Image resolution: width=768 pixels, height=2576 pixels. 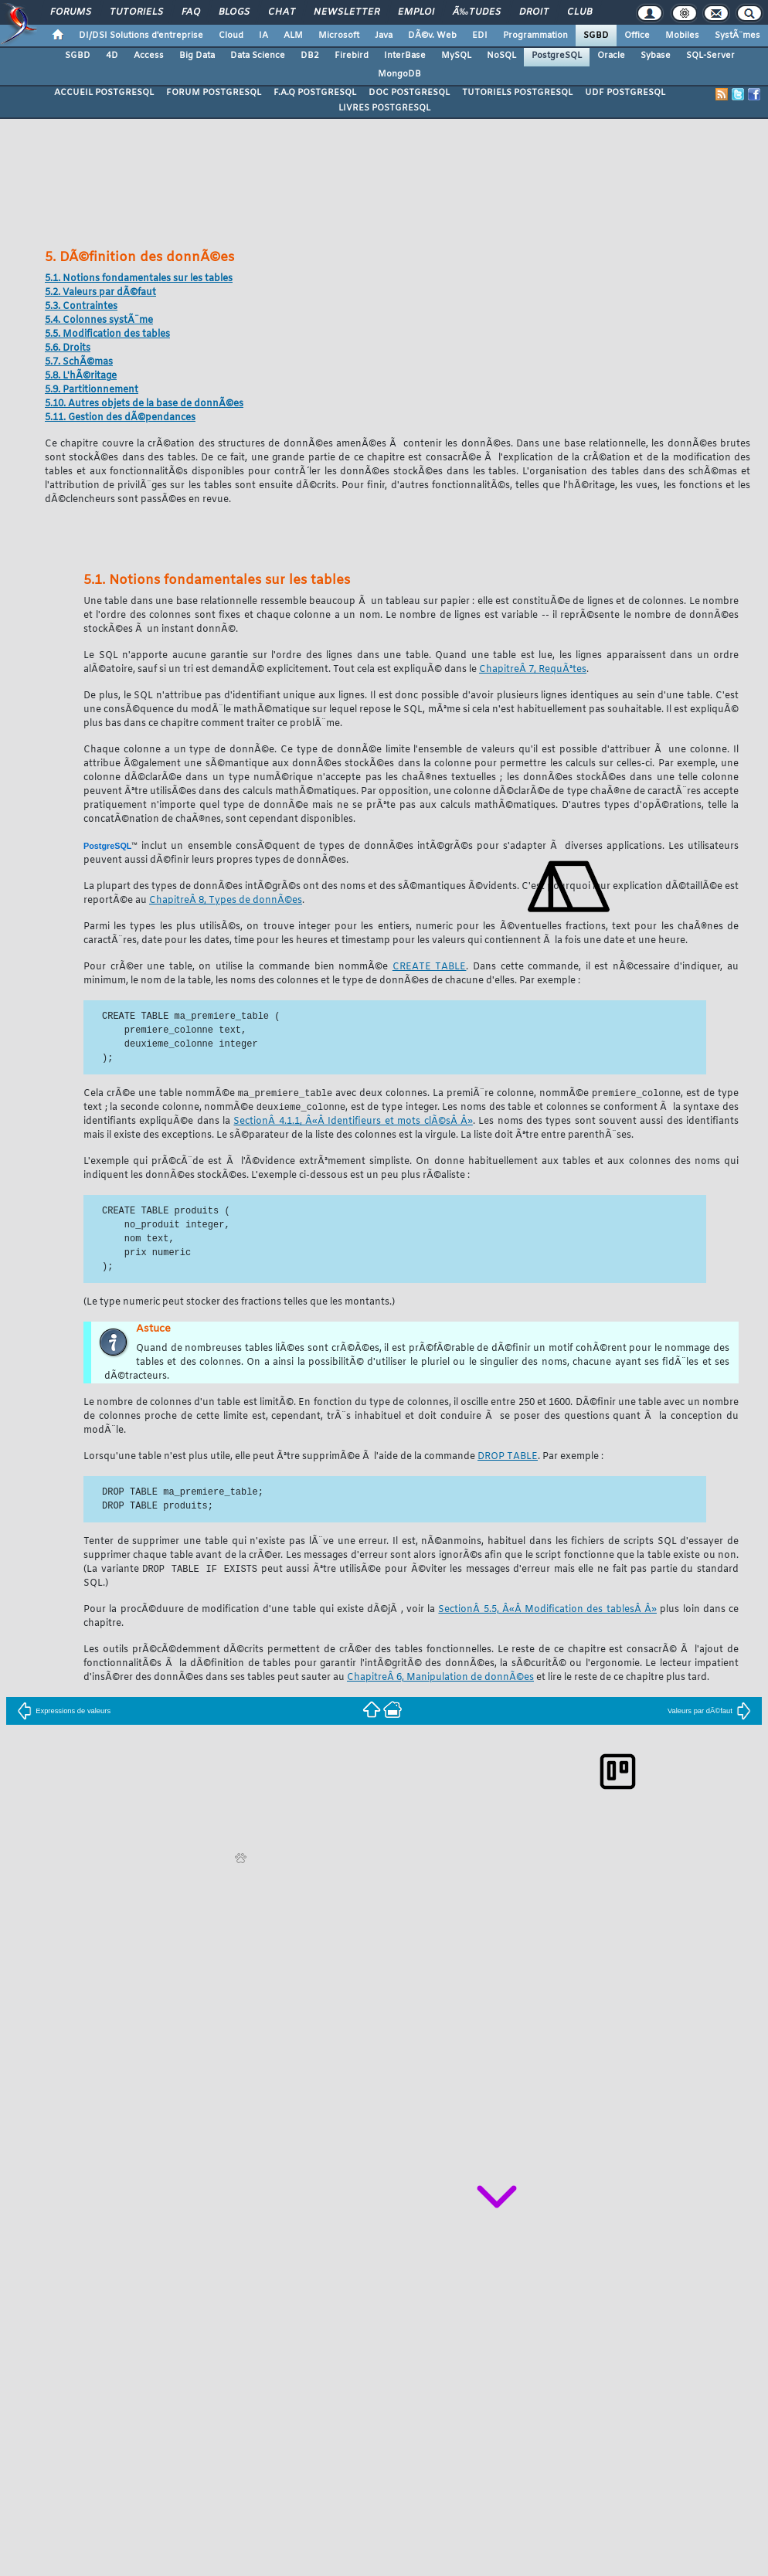 What do you see at coordinates (240, 1858) in the screenshot?
I see `access pet-related features or settings` at bounding box center [240, 1858].